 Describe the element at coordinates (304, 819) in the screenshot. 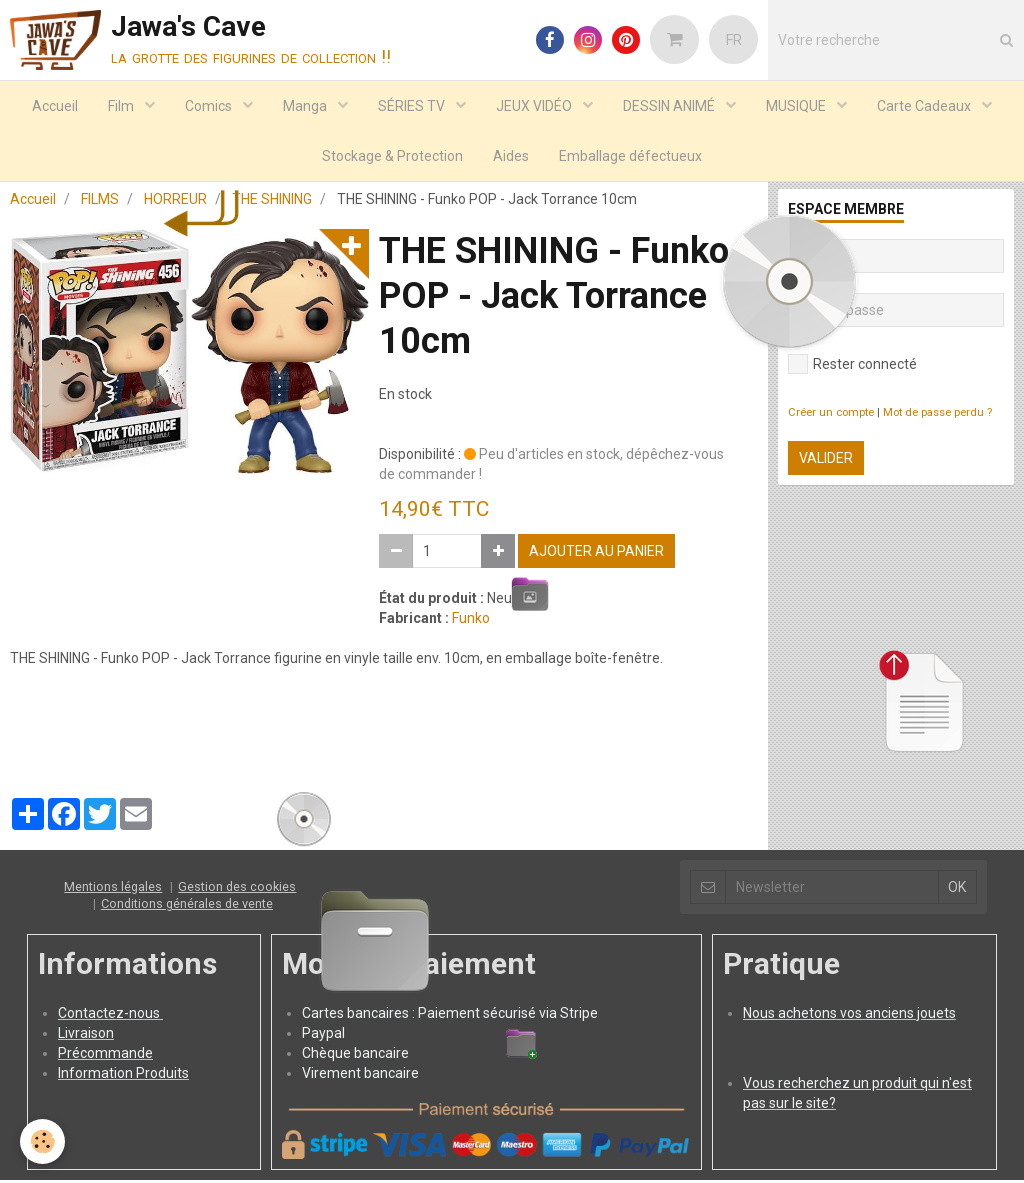

I see `indicates a CD-ROM drive or optical disc device` at that location.